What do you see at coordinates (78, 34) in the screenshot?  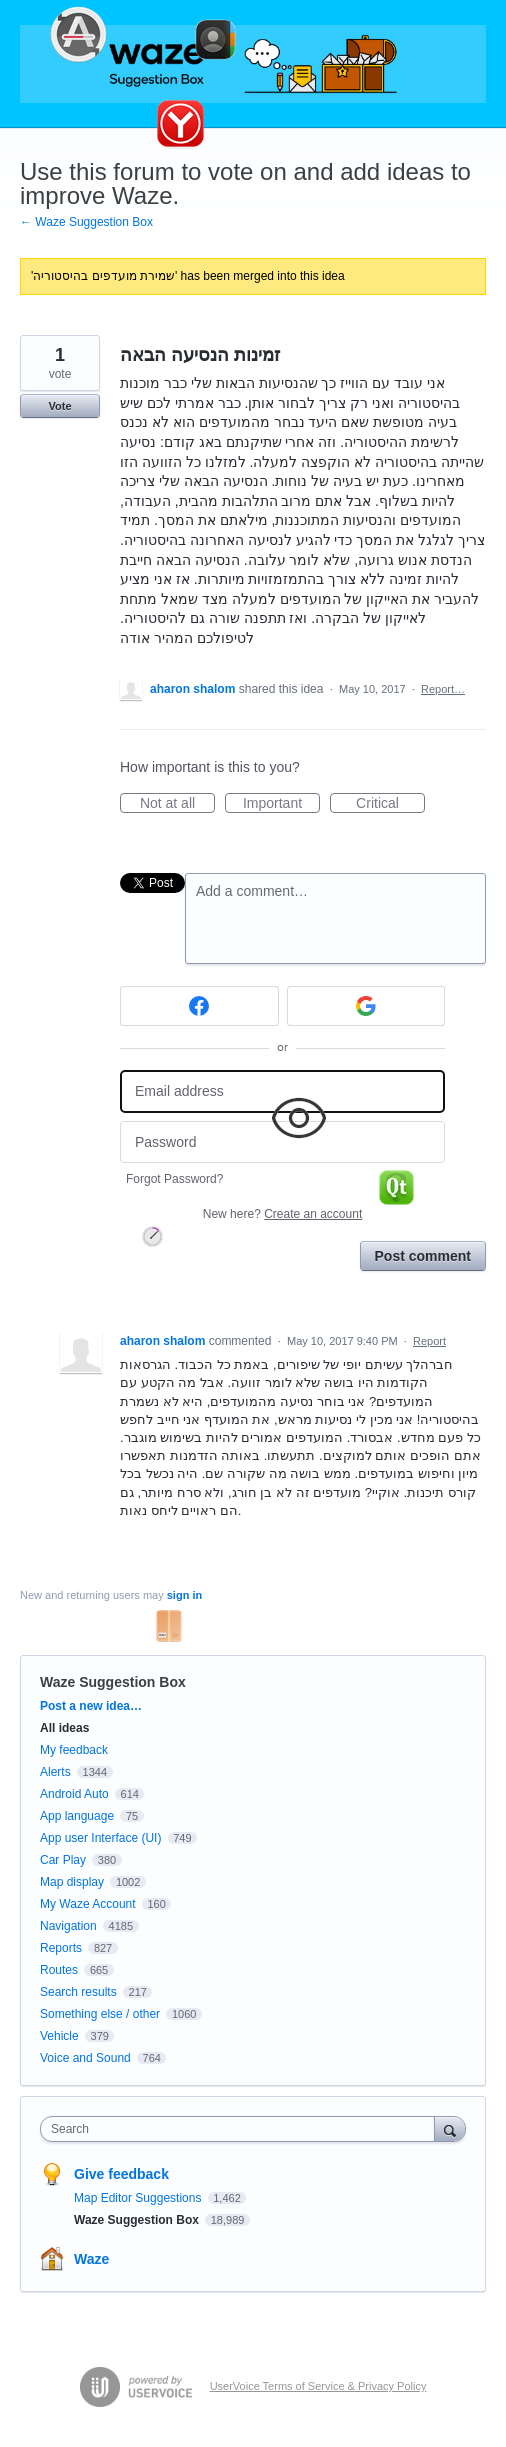 I see `open the software updater application` at bounding box center [78, 34].